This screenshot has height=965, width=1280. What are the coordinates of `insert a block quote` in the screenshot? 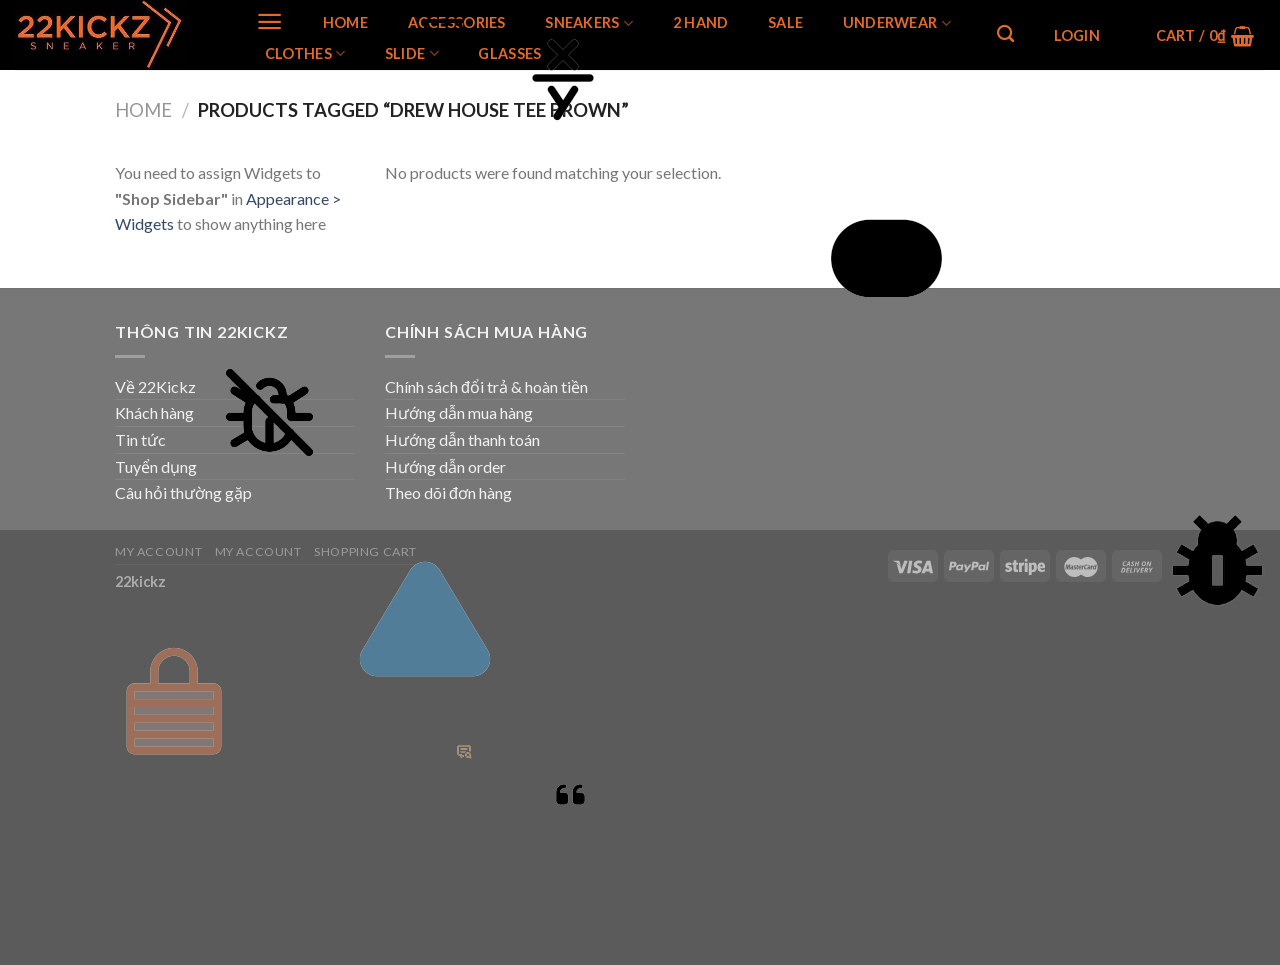 It's located at (570, 794).